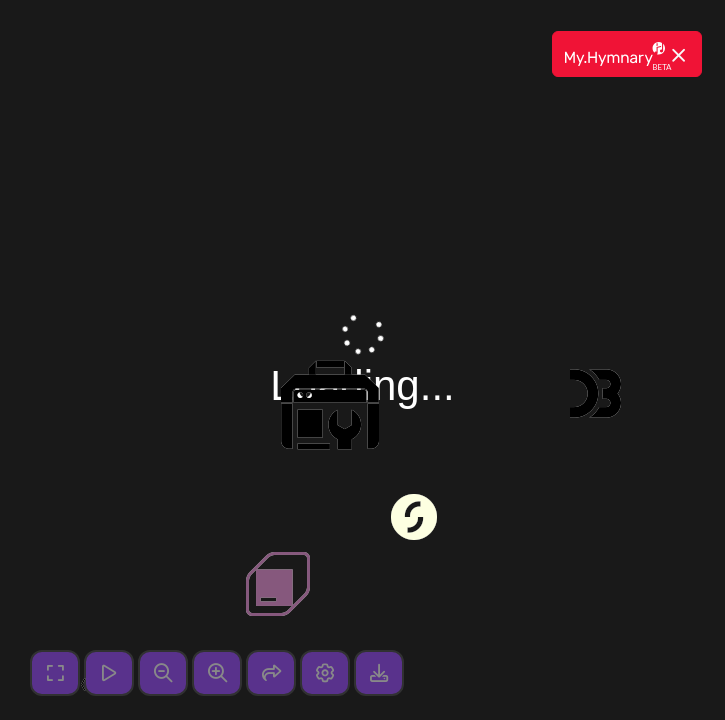 Image resolution: width=725 pixels, height=720 pixels. Describe the element at coordinates (330, 405) in the screenshot. I see `open Google Search Console` at that location.